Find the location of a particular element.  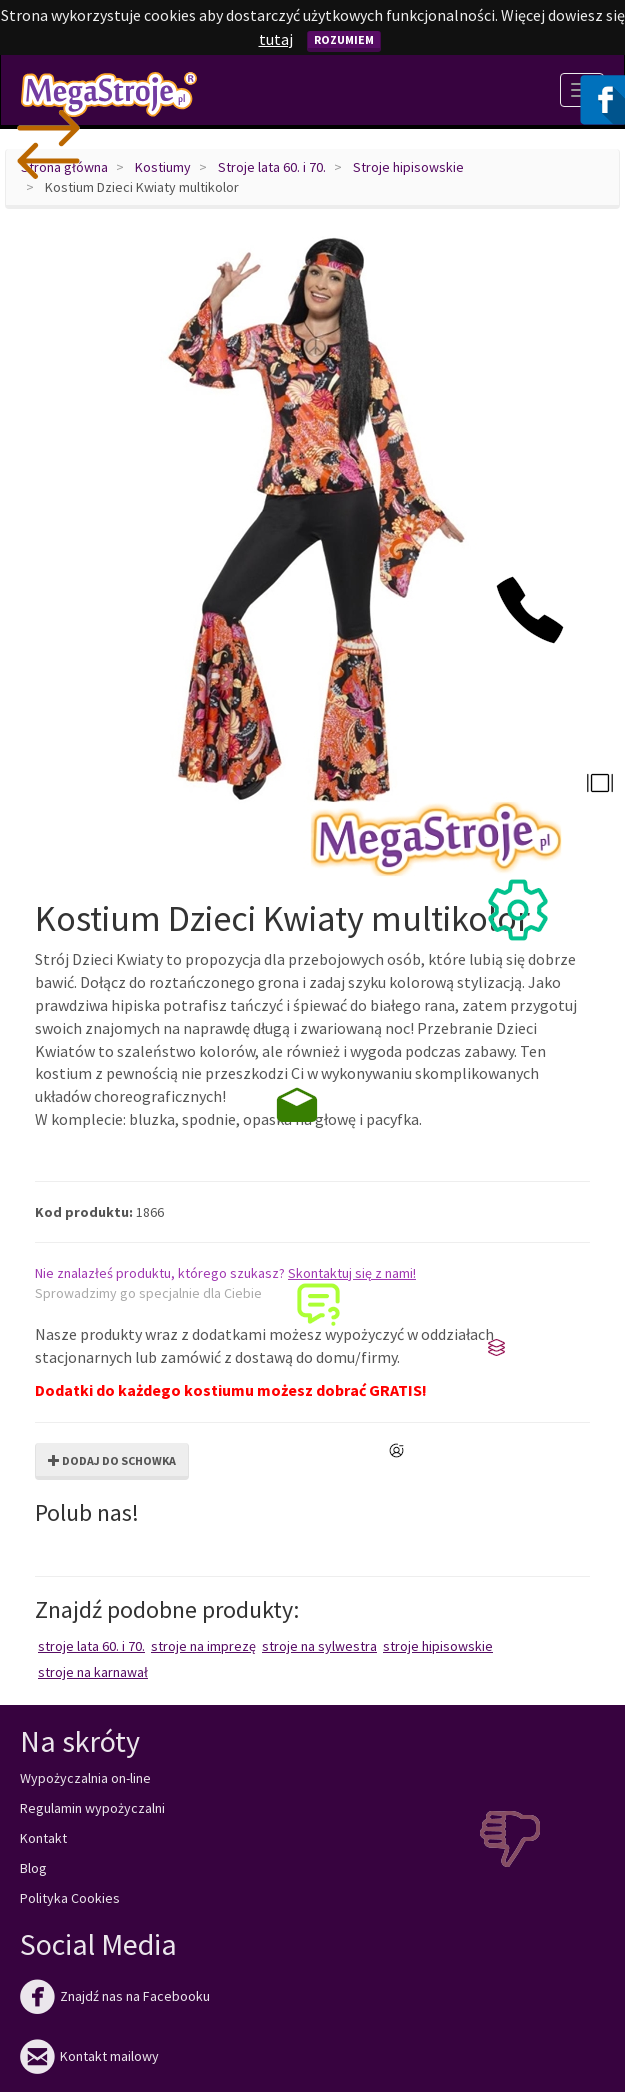

access app settings is located at coordinates (518, 910).